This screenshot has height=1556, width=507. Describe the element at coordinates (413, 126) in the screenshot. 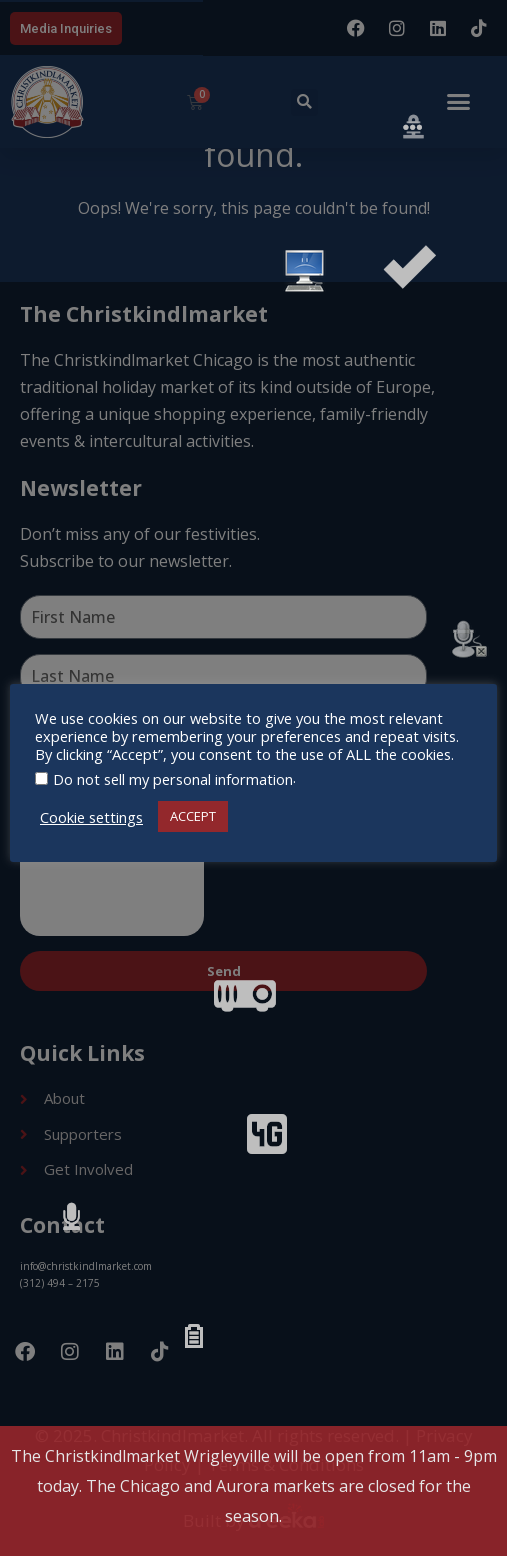

I see `indicates vpn connection is being established` at that location.